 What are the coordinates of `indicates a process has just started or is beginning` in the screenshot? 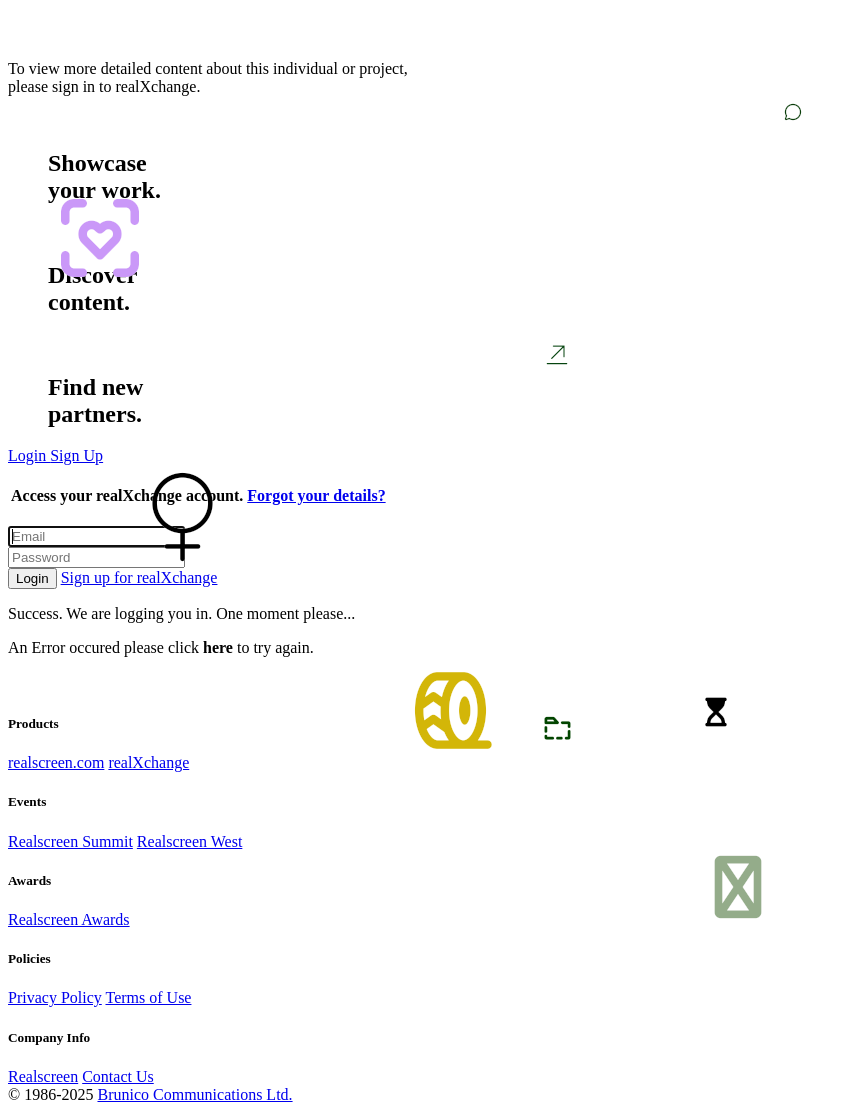 It's located at (716, 712).